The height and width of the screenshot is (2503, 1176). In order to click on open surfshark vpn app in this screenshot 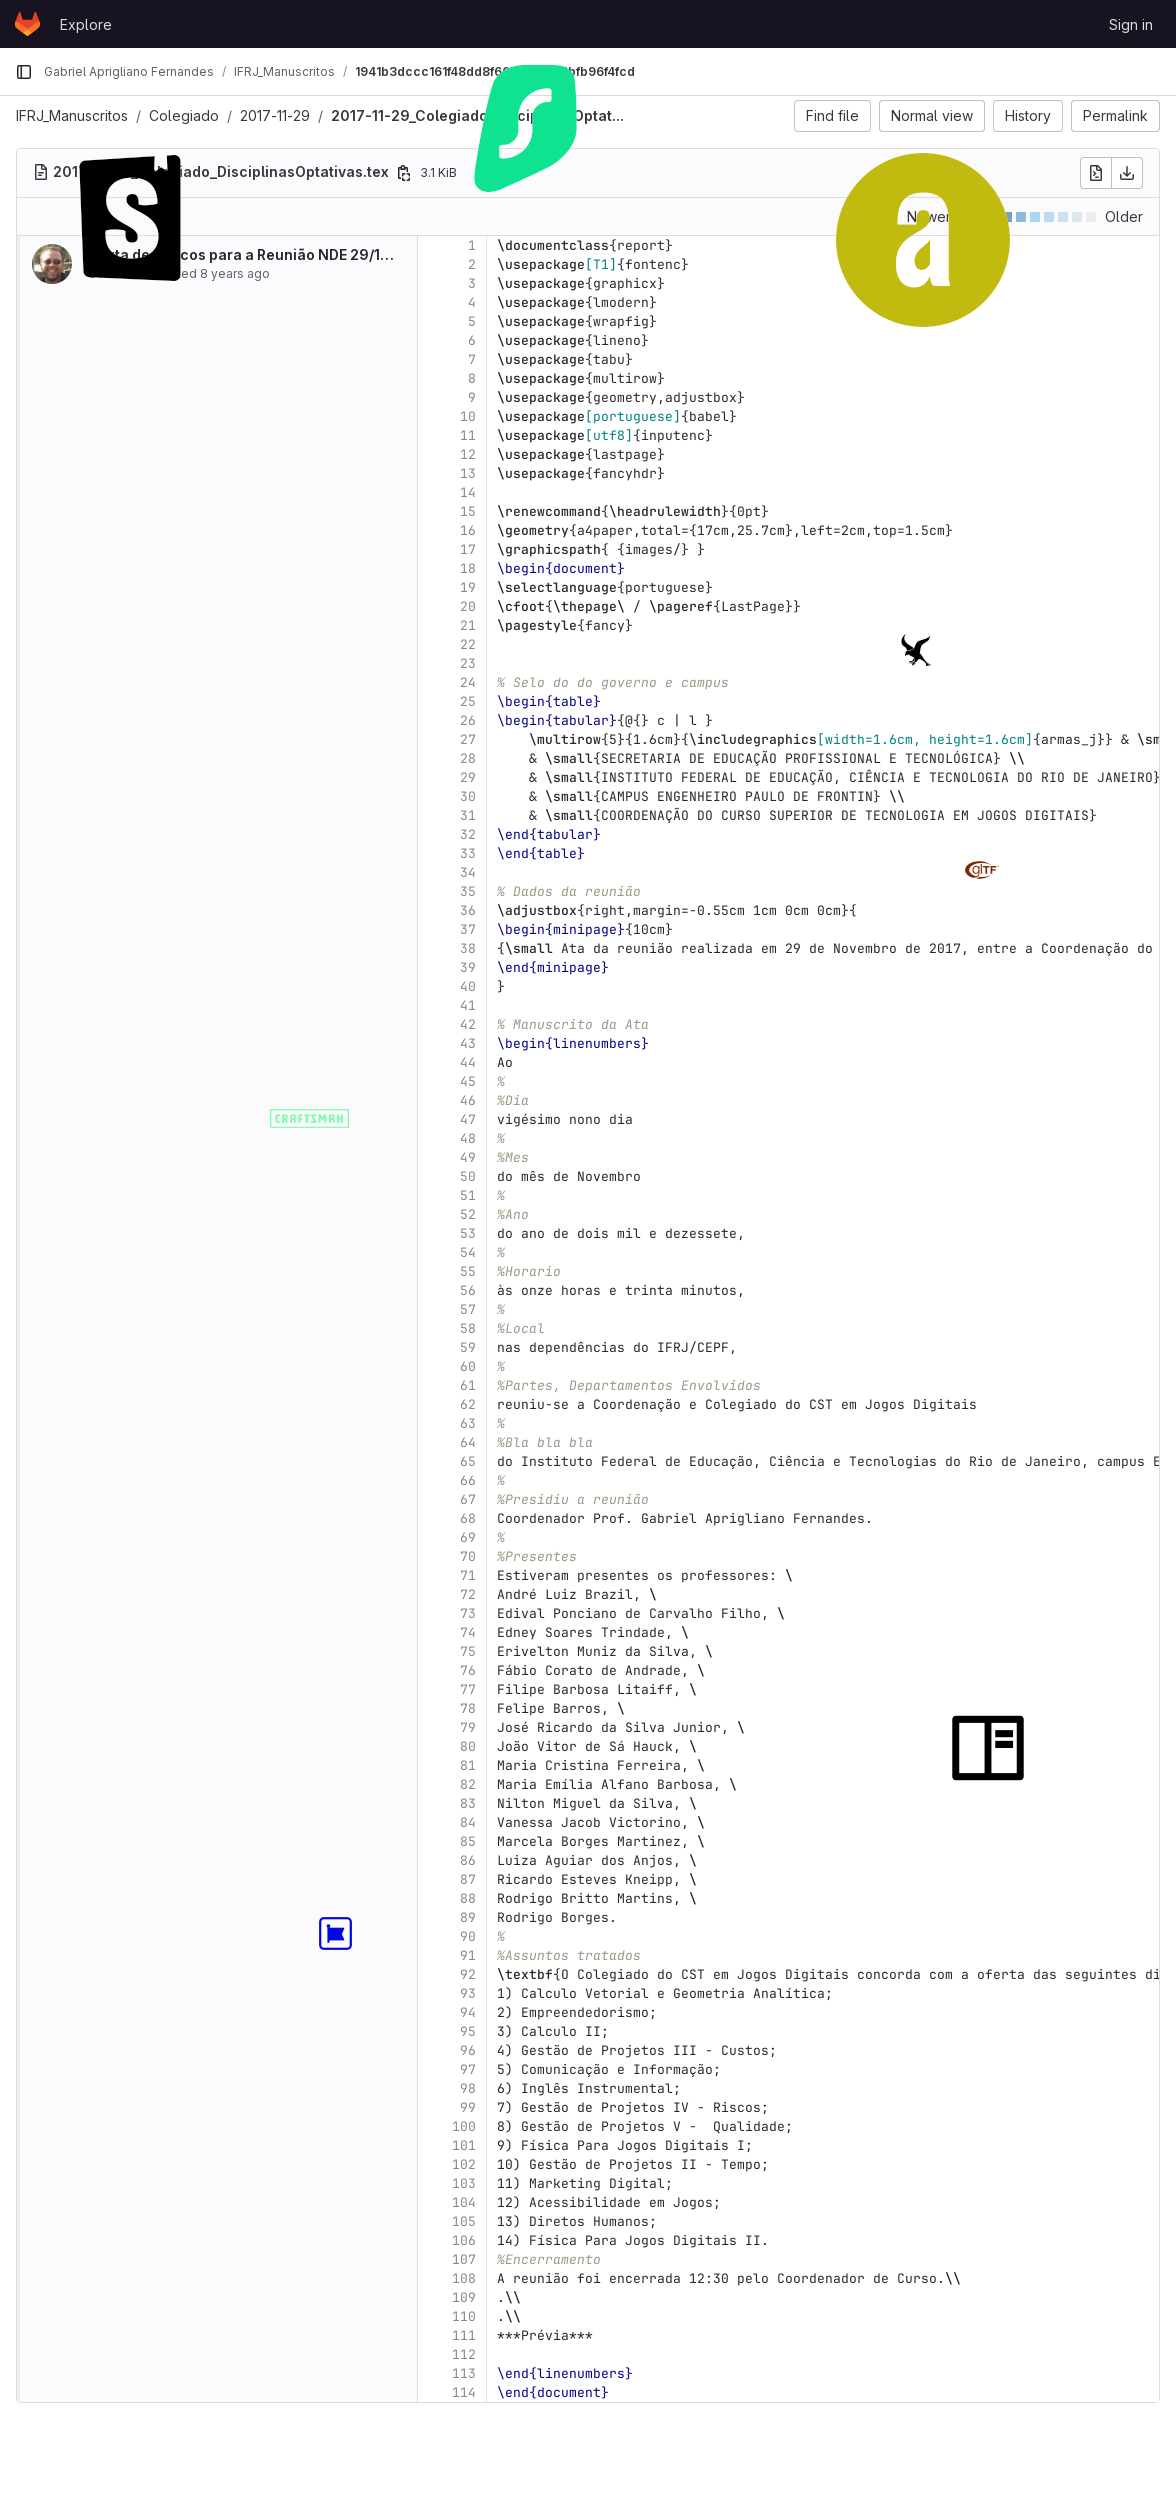, I will do `click(525, 128)`.